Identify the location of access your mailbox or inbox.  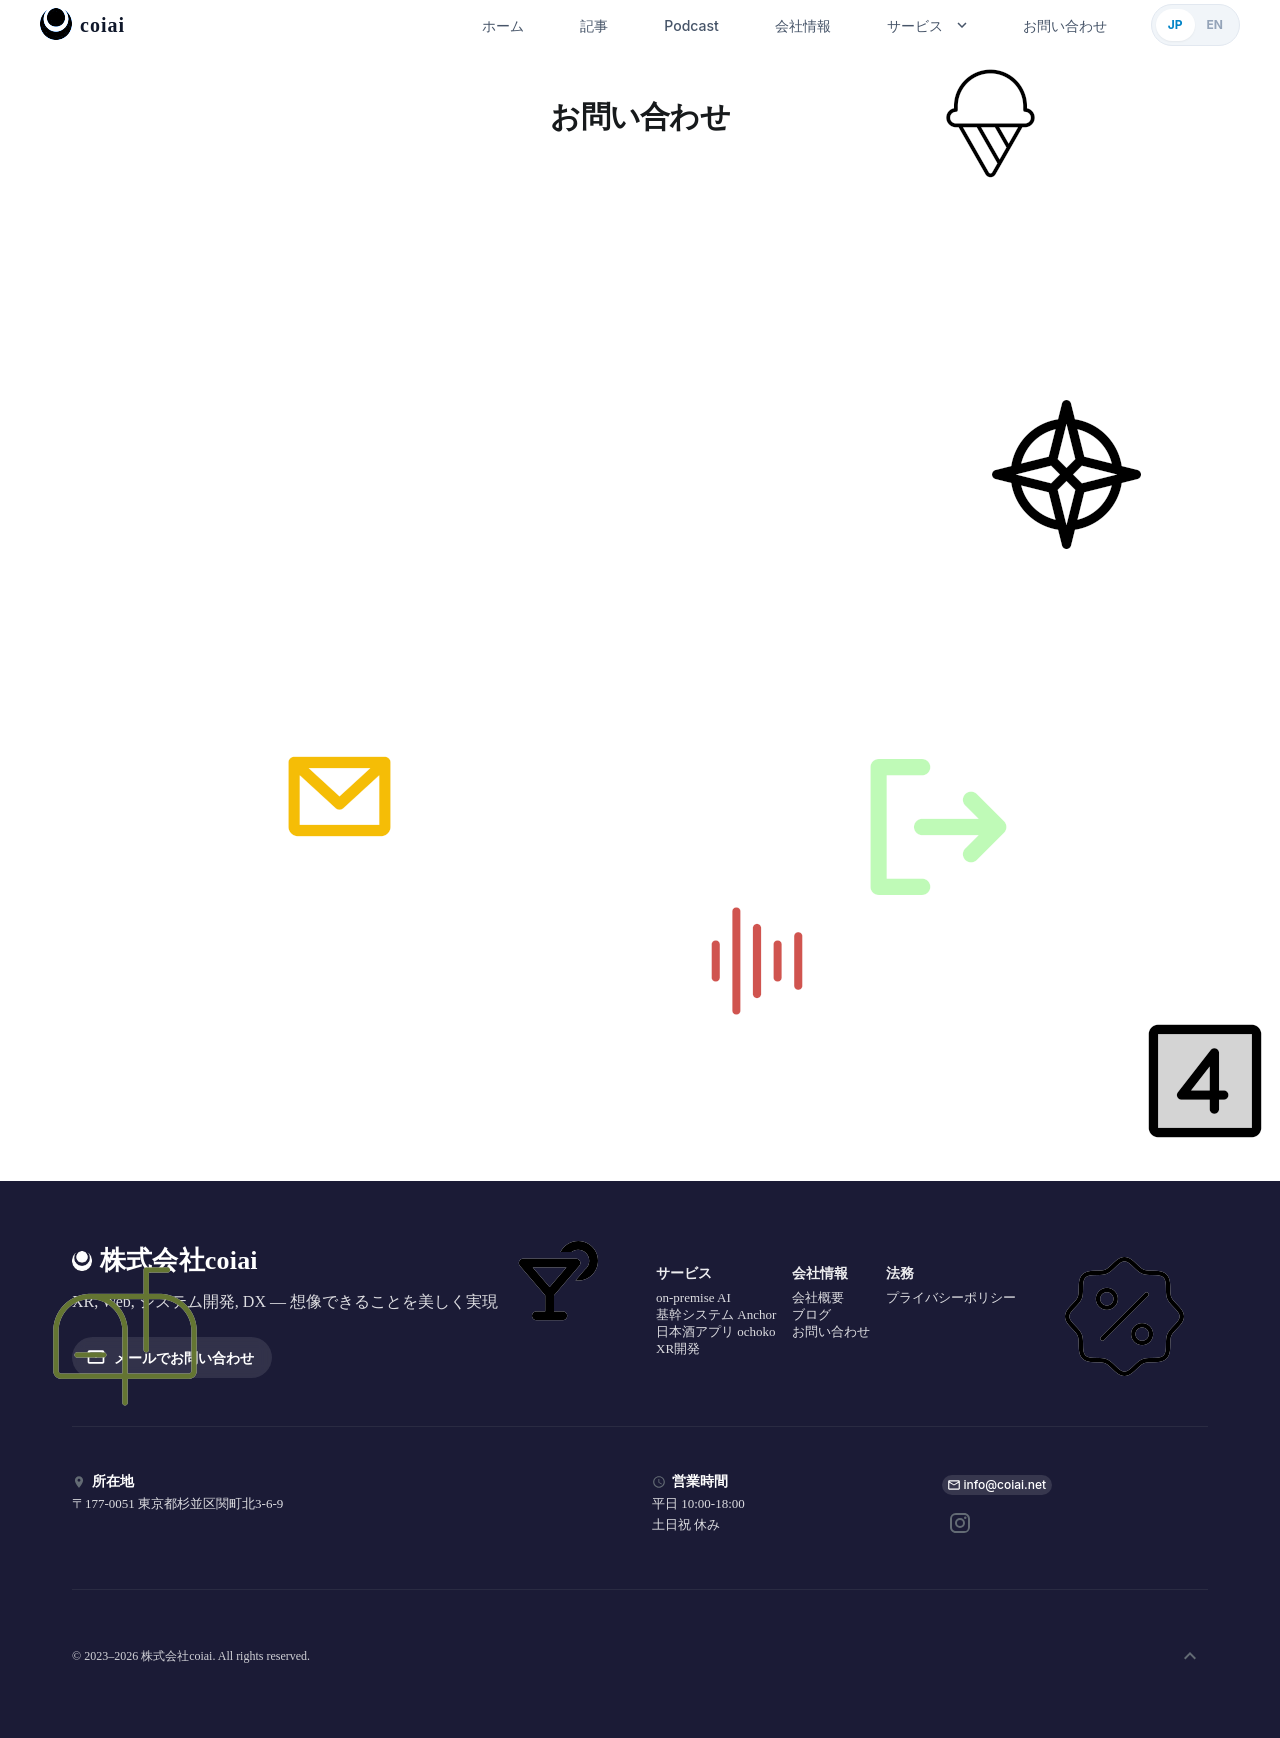
(125, 1339).